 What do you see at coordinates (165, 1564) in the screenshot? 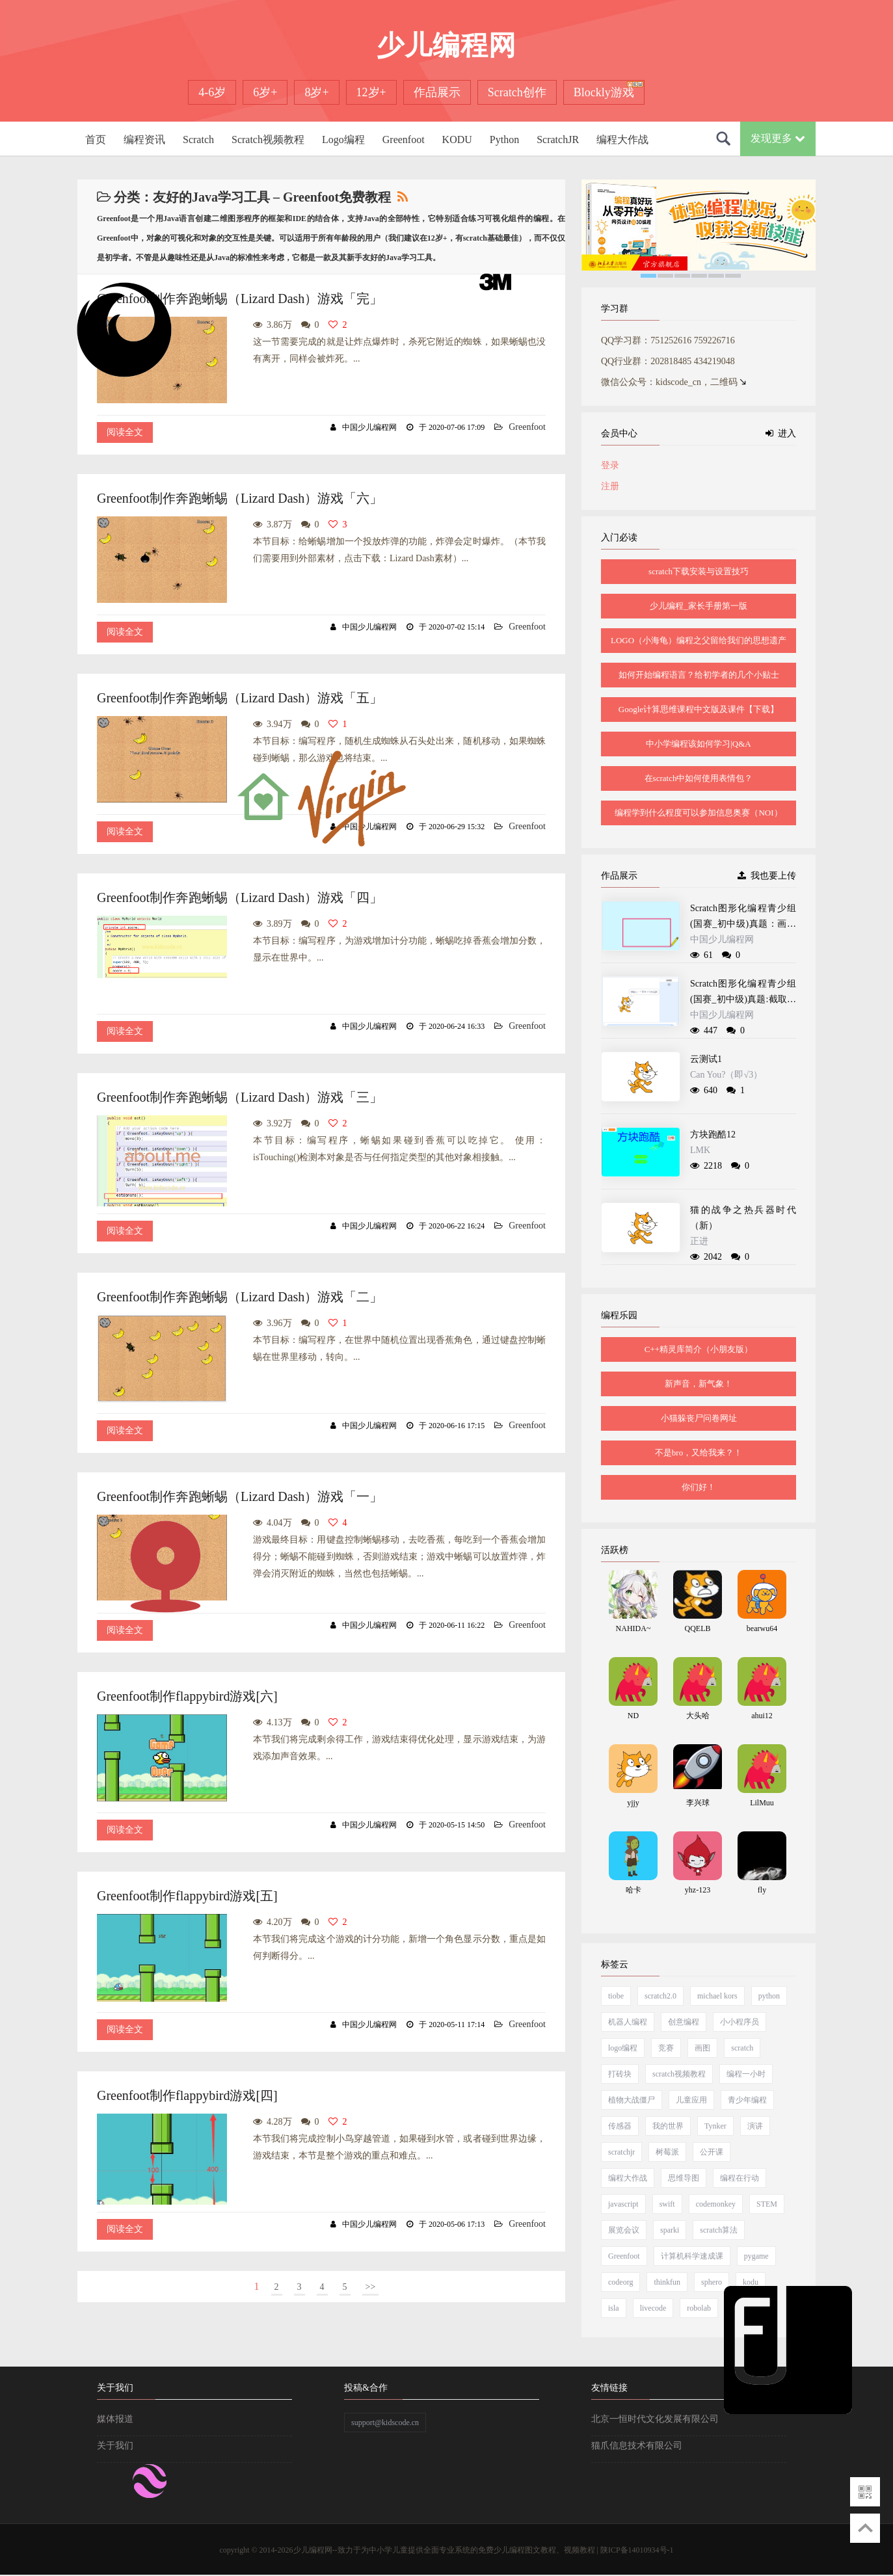
I see `view location with surrounding area range` at bounding box center [165, 1564].